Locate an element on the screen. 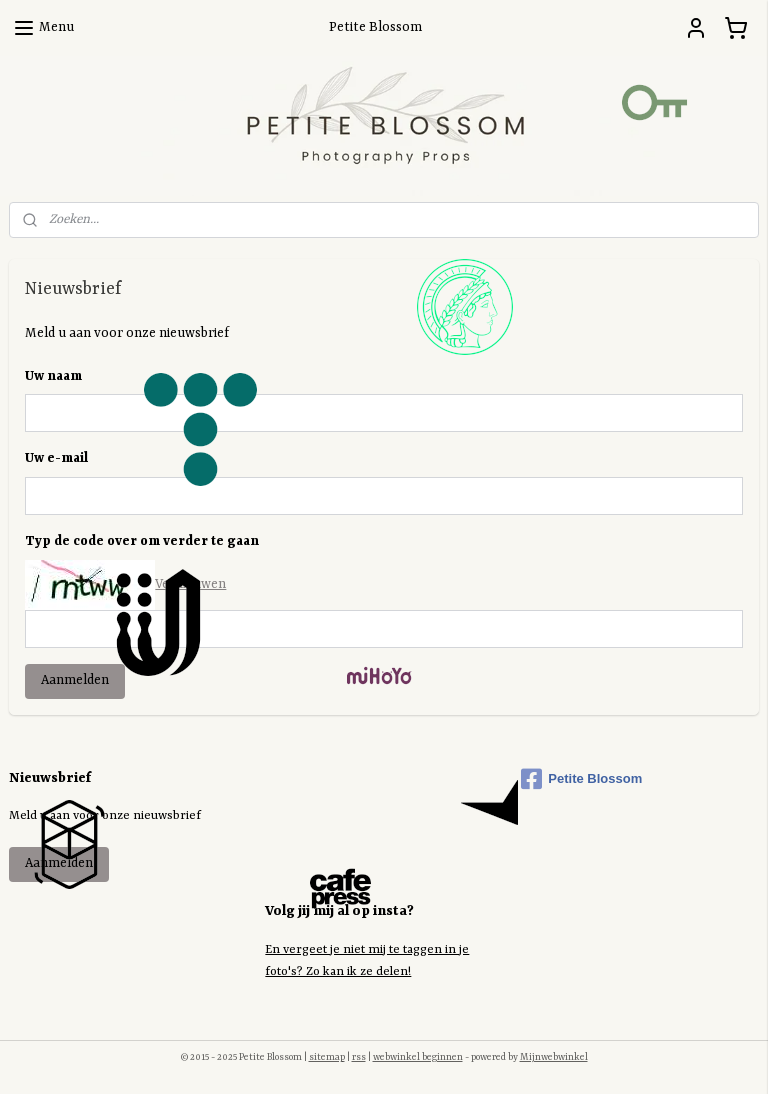  telefonica brand logo is located at coordinates (200, 429).